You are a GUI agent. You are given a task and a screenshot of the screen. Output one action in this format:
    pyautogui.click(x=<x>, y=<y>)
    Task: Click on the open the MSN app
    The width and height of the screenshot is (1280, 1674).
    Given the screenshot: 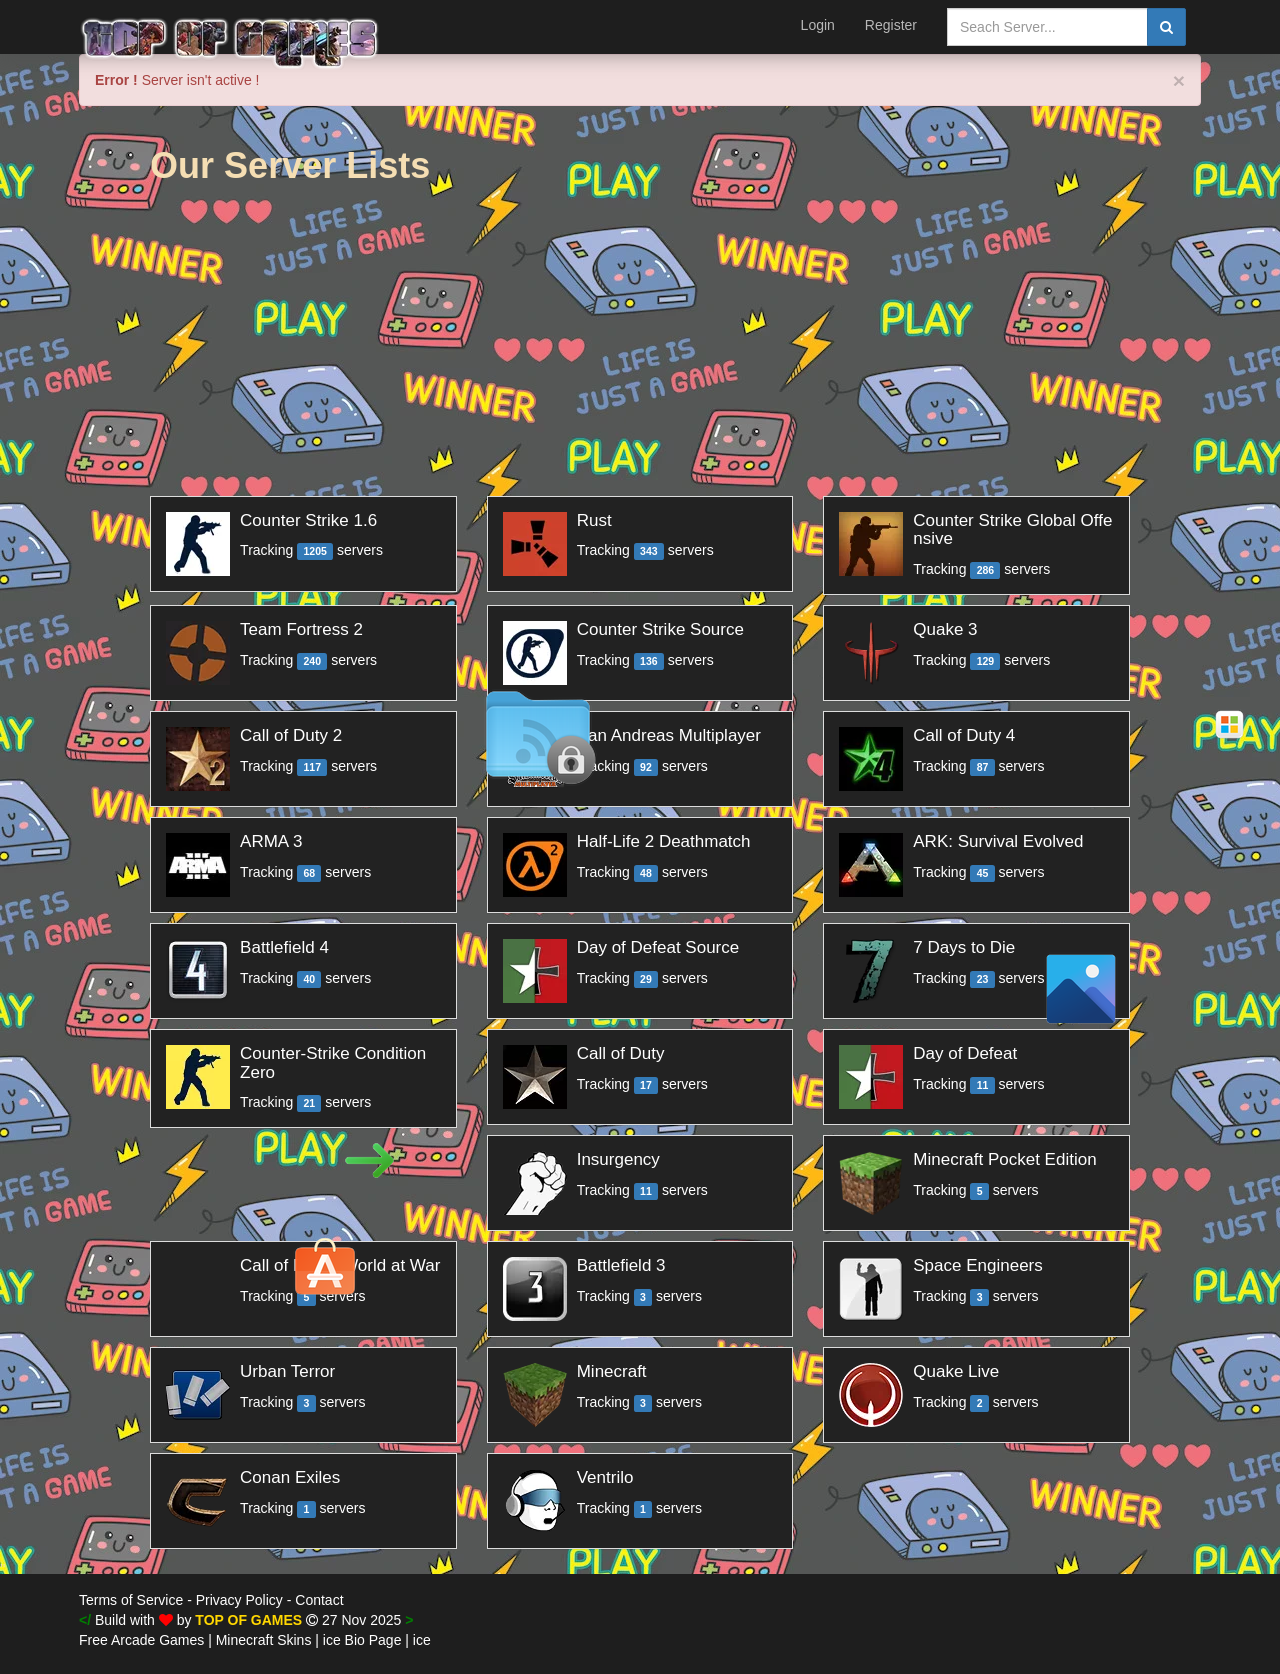 What is the action you would take?
    pyautogui.click(x=1229, y=724)
    